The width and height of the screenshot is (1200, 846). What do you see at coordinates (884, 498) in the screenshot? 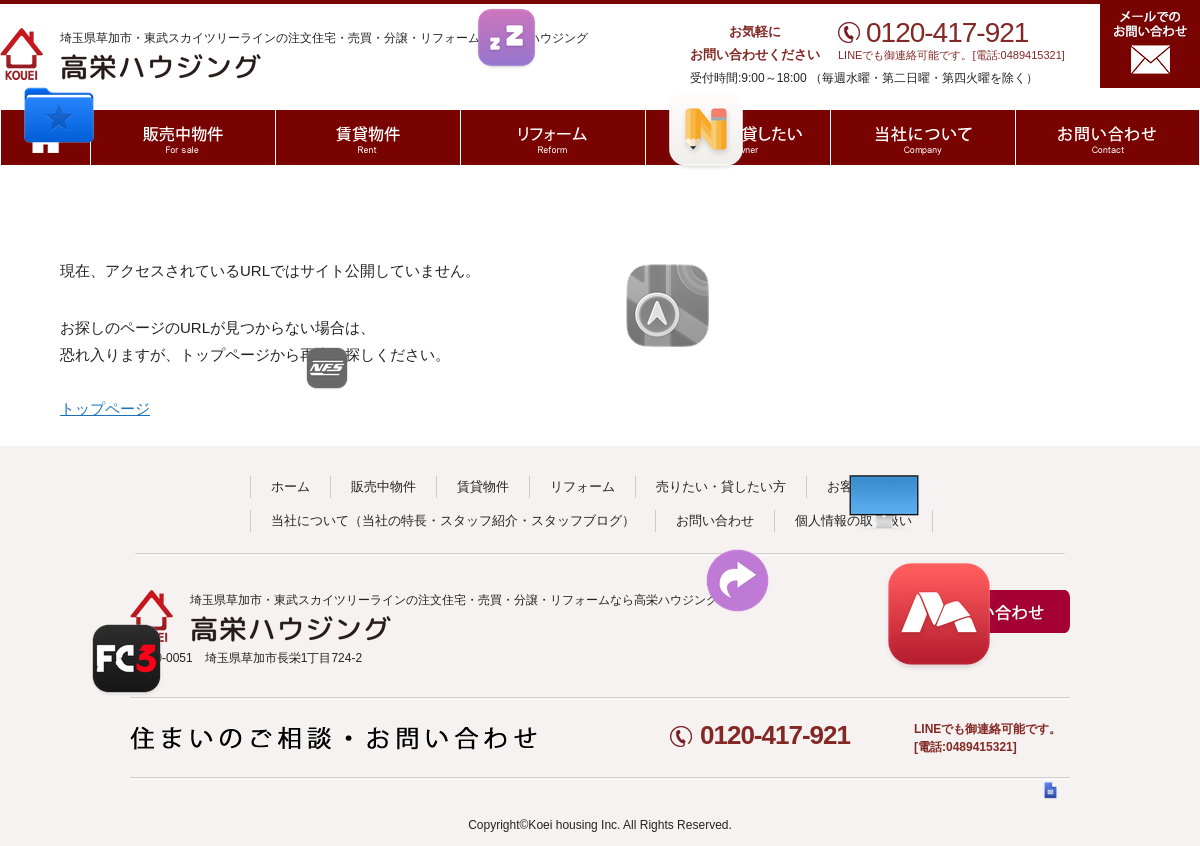
I see `apple studio display monitor` at bounding box center [884, 498].